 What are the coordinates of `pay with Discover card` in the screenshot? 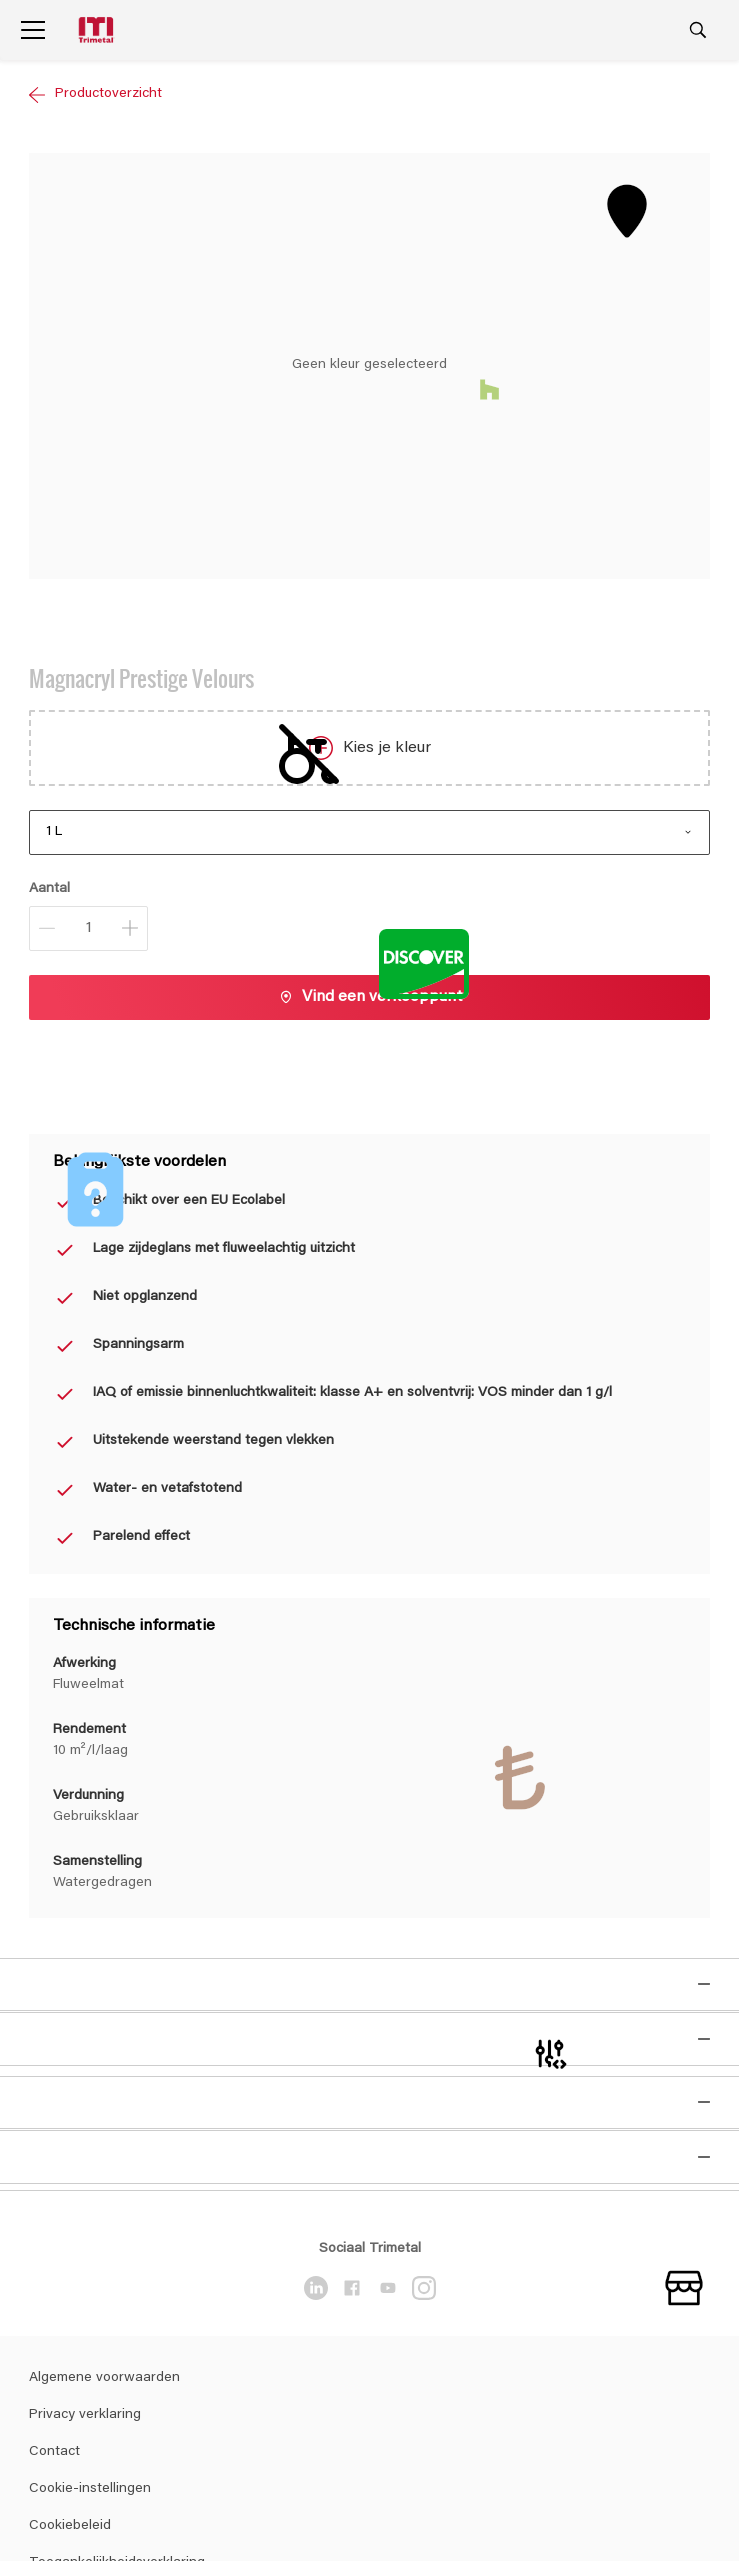 It's located at (424, 964).